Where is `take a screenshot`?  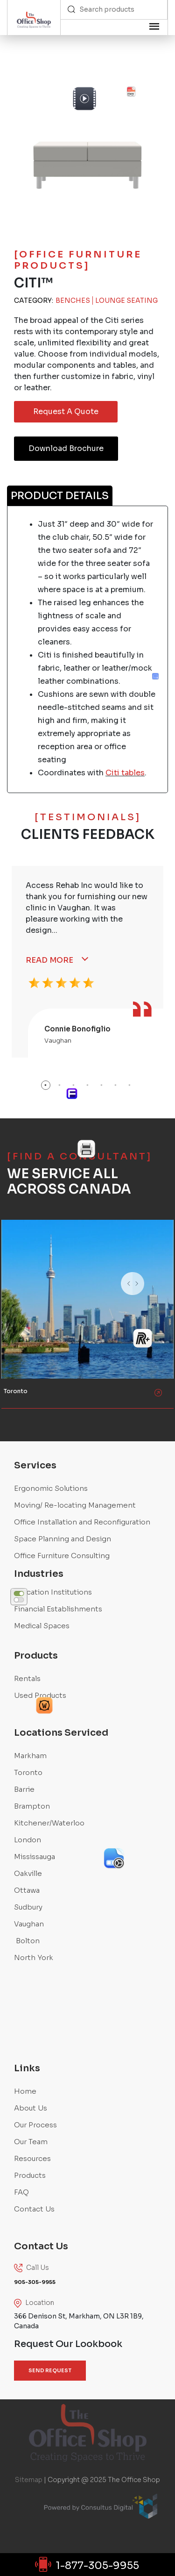
take a screenshot is located at coordinates (155, 676).